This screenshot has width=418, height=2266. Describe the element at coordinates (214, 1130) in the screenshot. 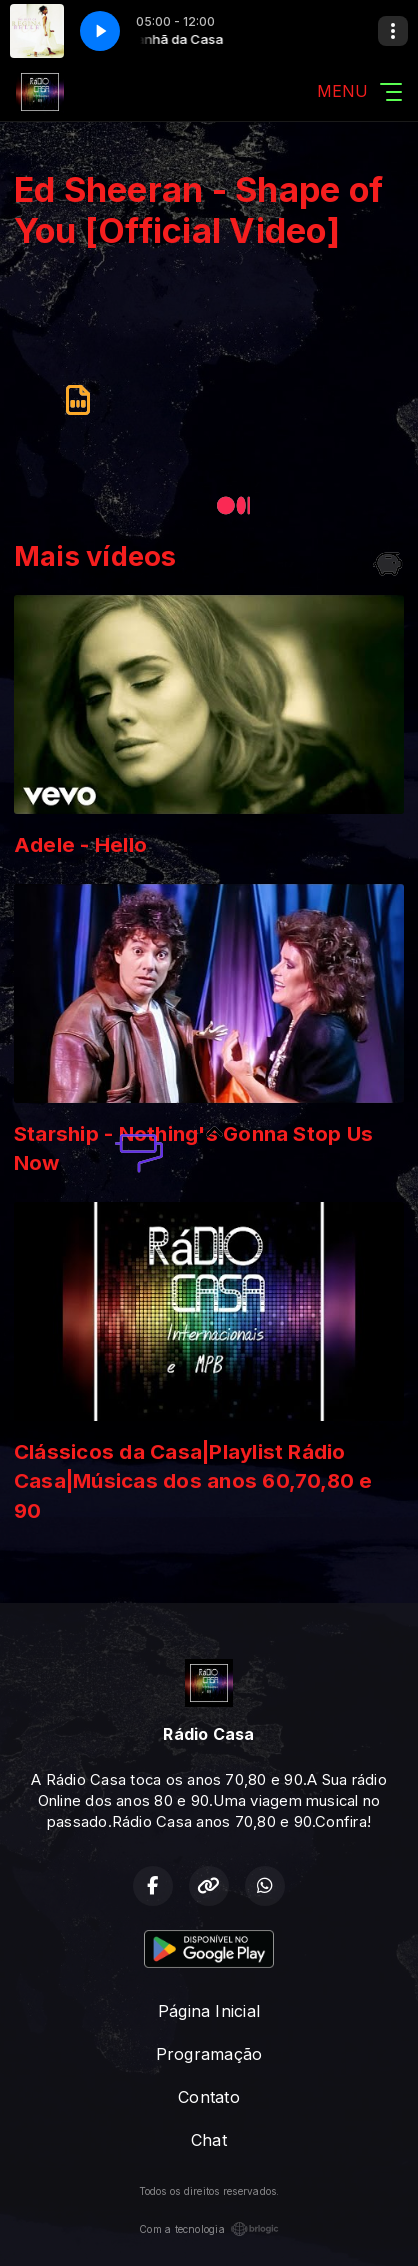

I see `collapse an expanded section` at that location.